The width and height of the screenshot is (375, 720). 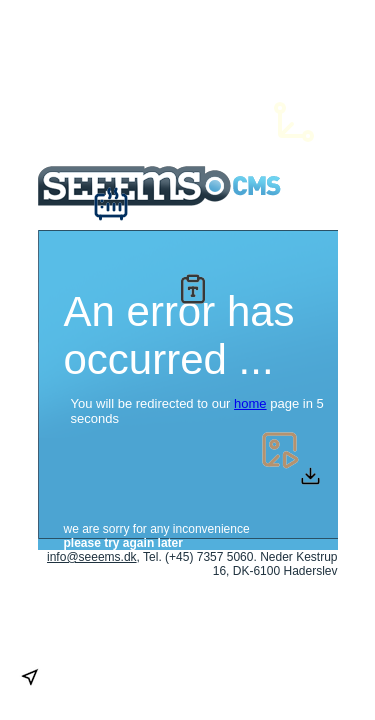 What do you see at coordinates (310, 476) in the screenshot?
I see `download a file or document` at bounding box center [310, 476].